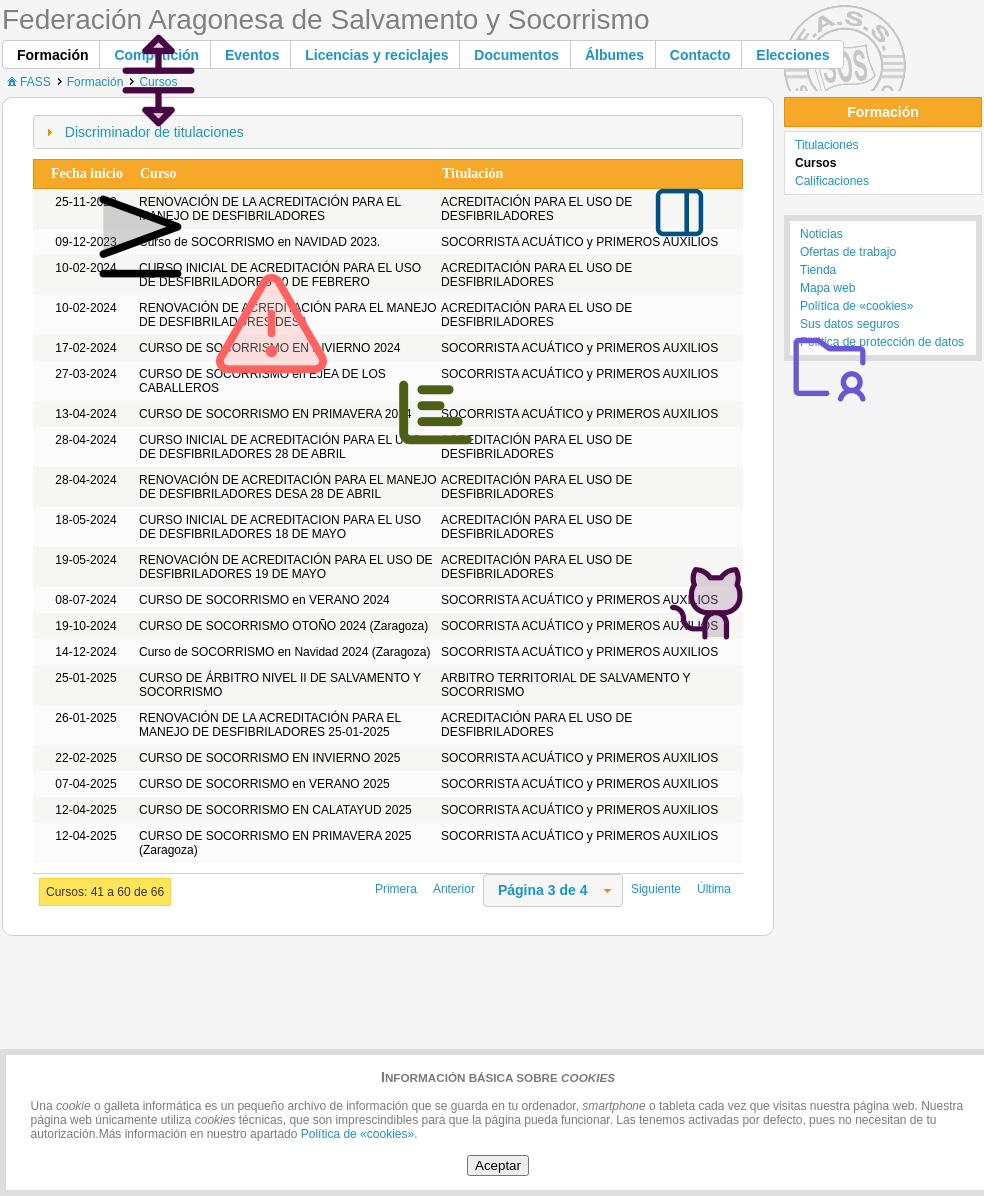 The image size is (984, 1196). What do you see at coordinates (158, 80) in the screenshot?
I see `split view vertically` at bounding box center [158, 80].